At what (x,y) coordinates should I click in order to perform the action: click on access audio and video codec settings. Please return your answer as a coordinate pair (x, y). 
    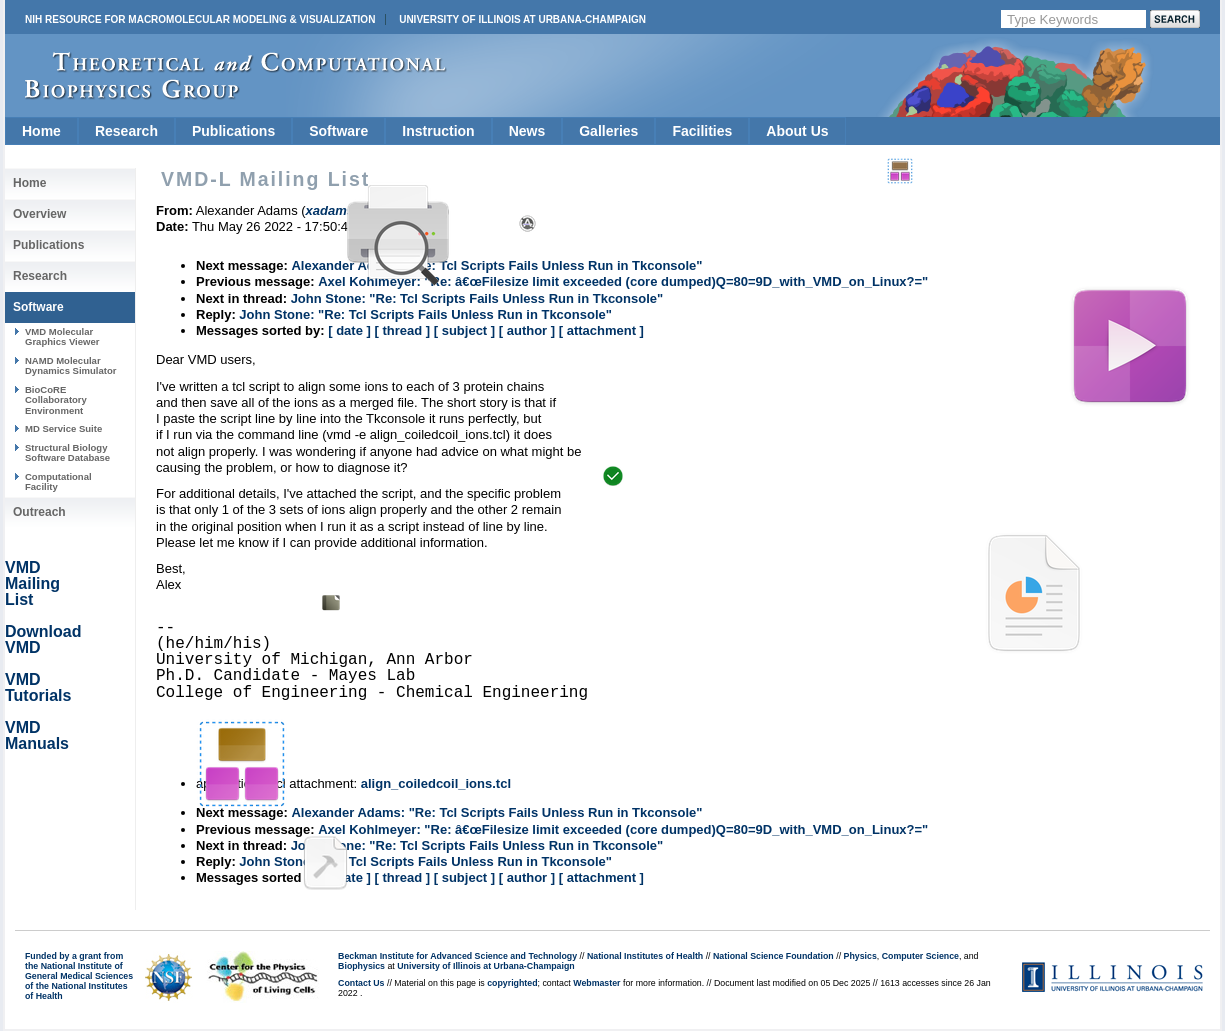
    Looking at the image, I should click on (1130, 346).